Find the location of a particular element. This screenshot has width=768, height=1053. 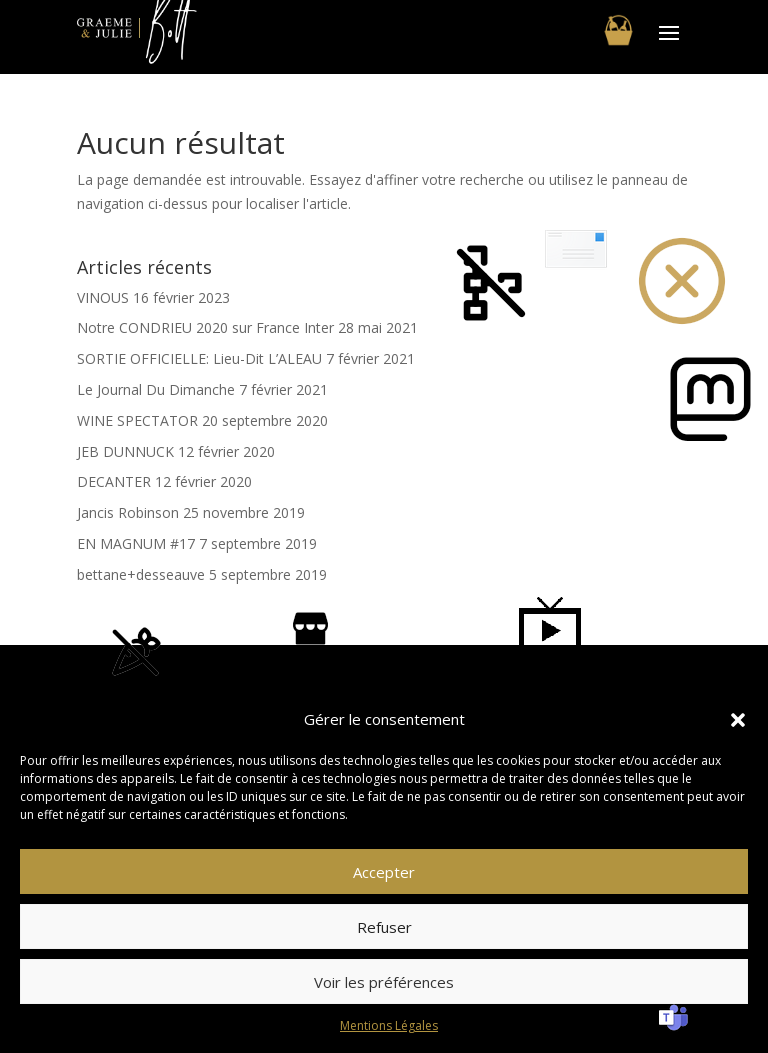

disable schema or data structure view is located at coordinates (491, 283).